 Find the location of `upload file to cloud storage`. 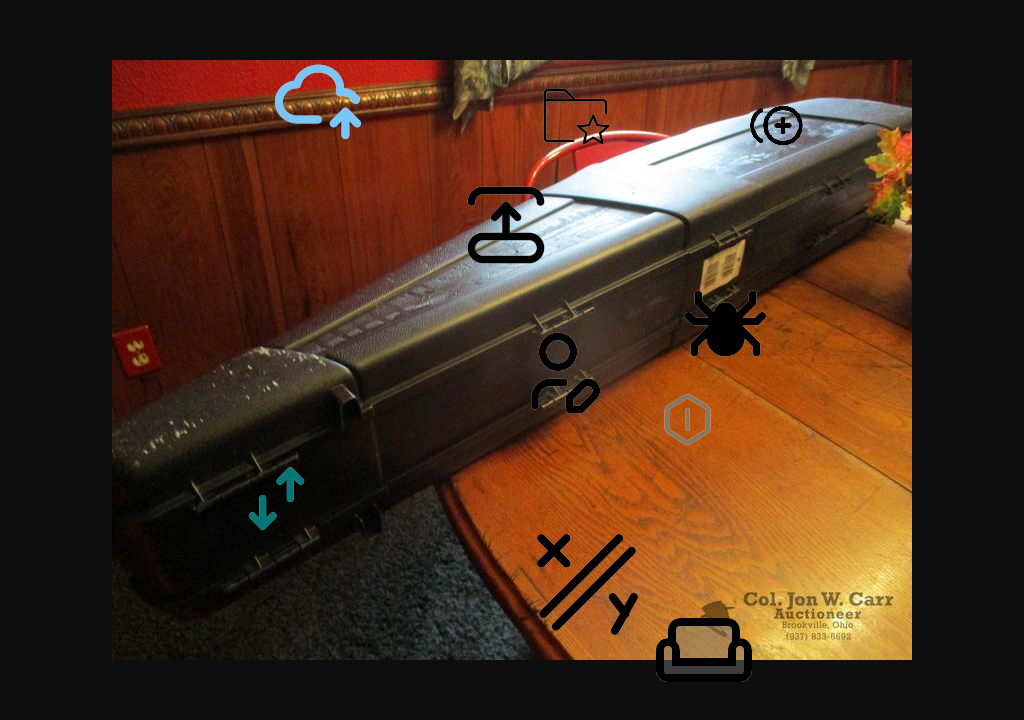

upload file to cloud storage is located at coordinates (318, 96).